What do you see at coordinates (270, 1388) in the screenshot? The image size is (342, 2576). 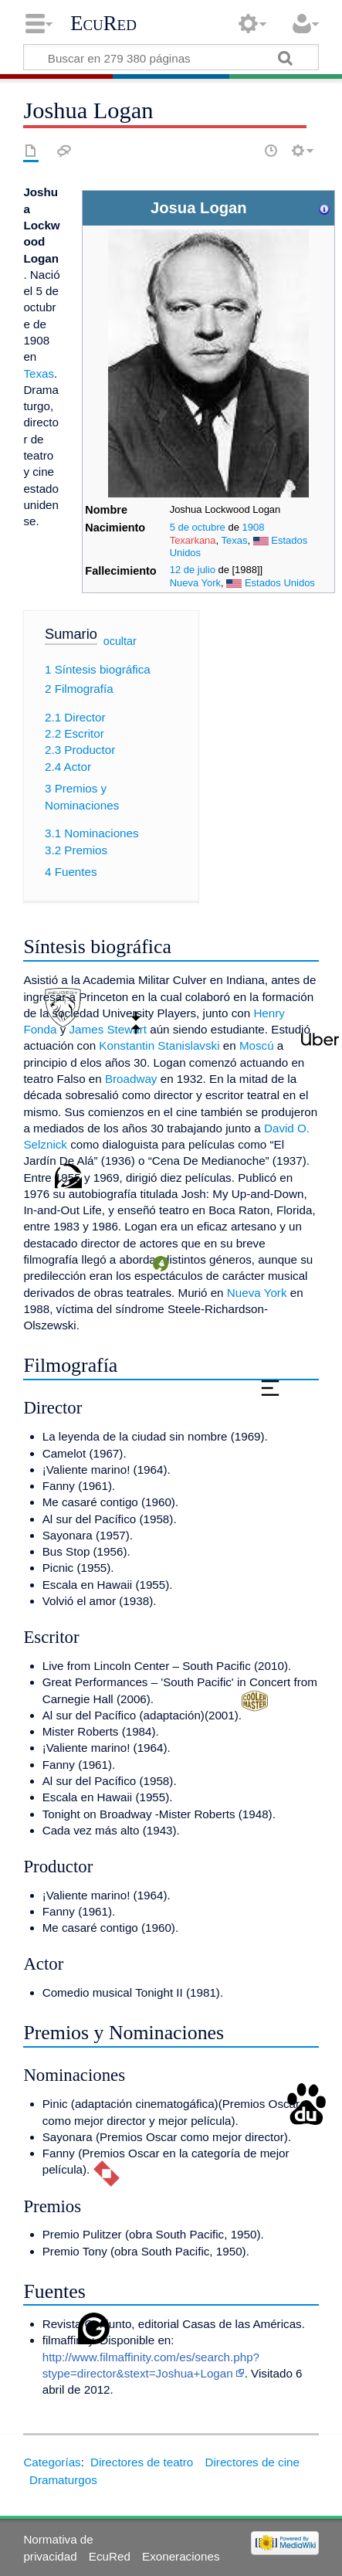 I see `open navigation menu` at bounding box center [270, 1388].